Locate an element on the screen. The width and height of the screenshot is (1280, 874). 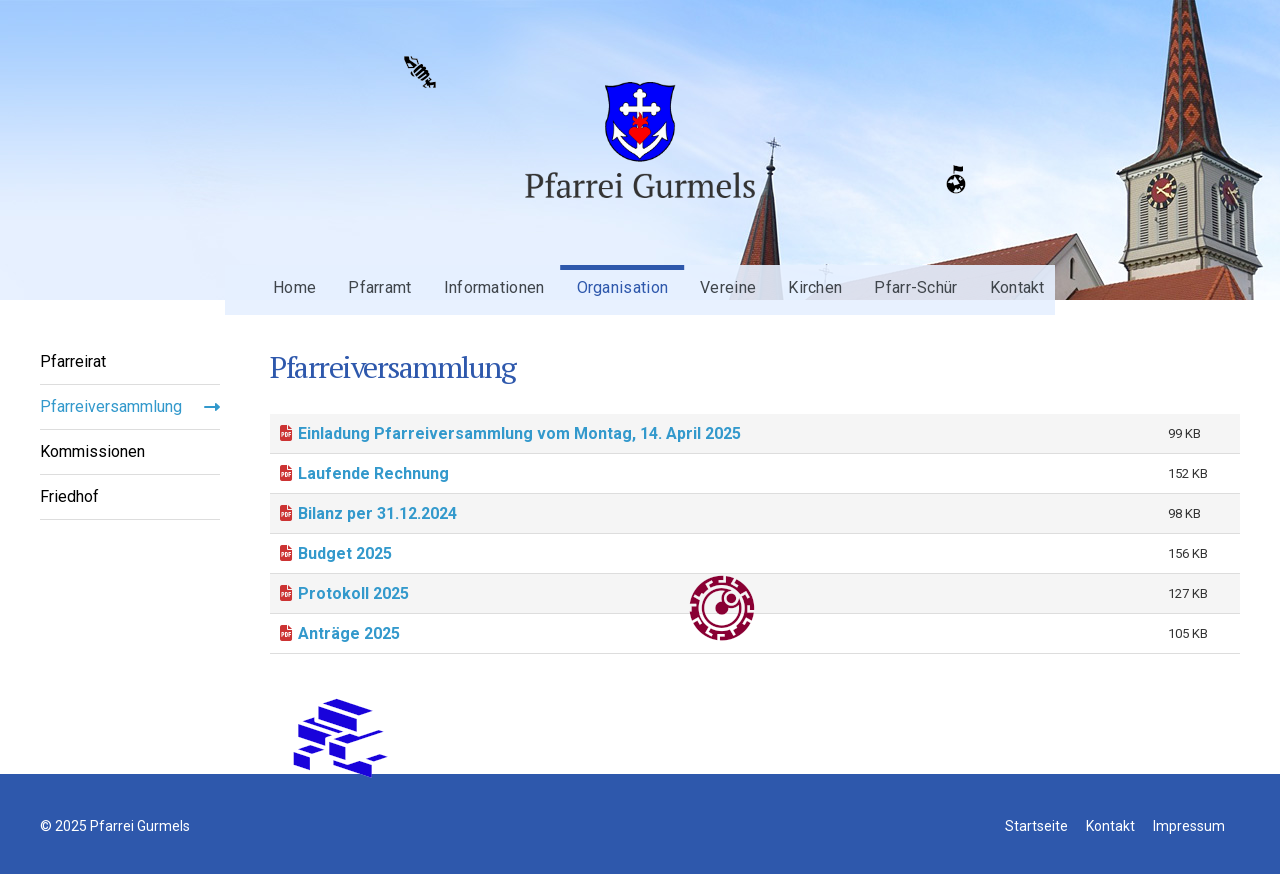
activate thunder or lightning ability is located at coordinates (420, 72).